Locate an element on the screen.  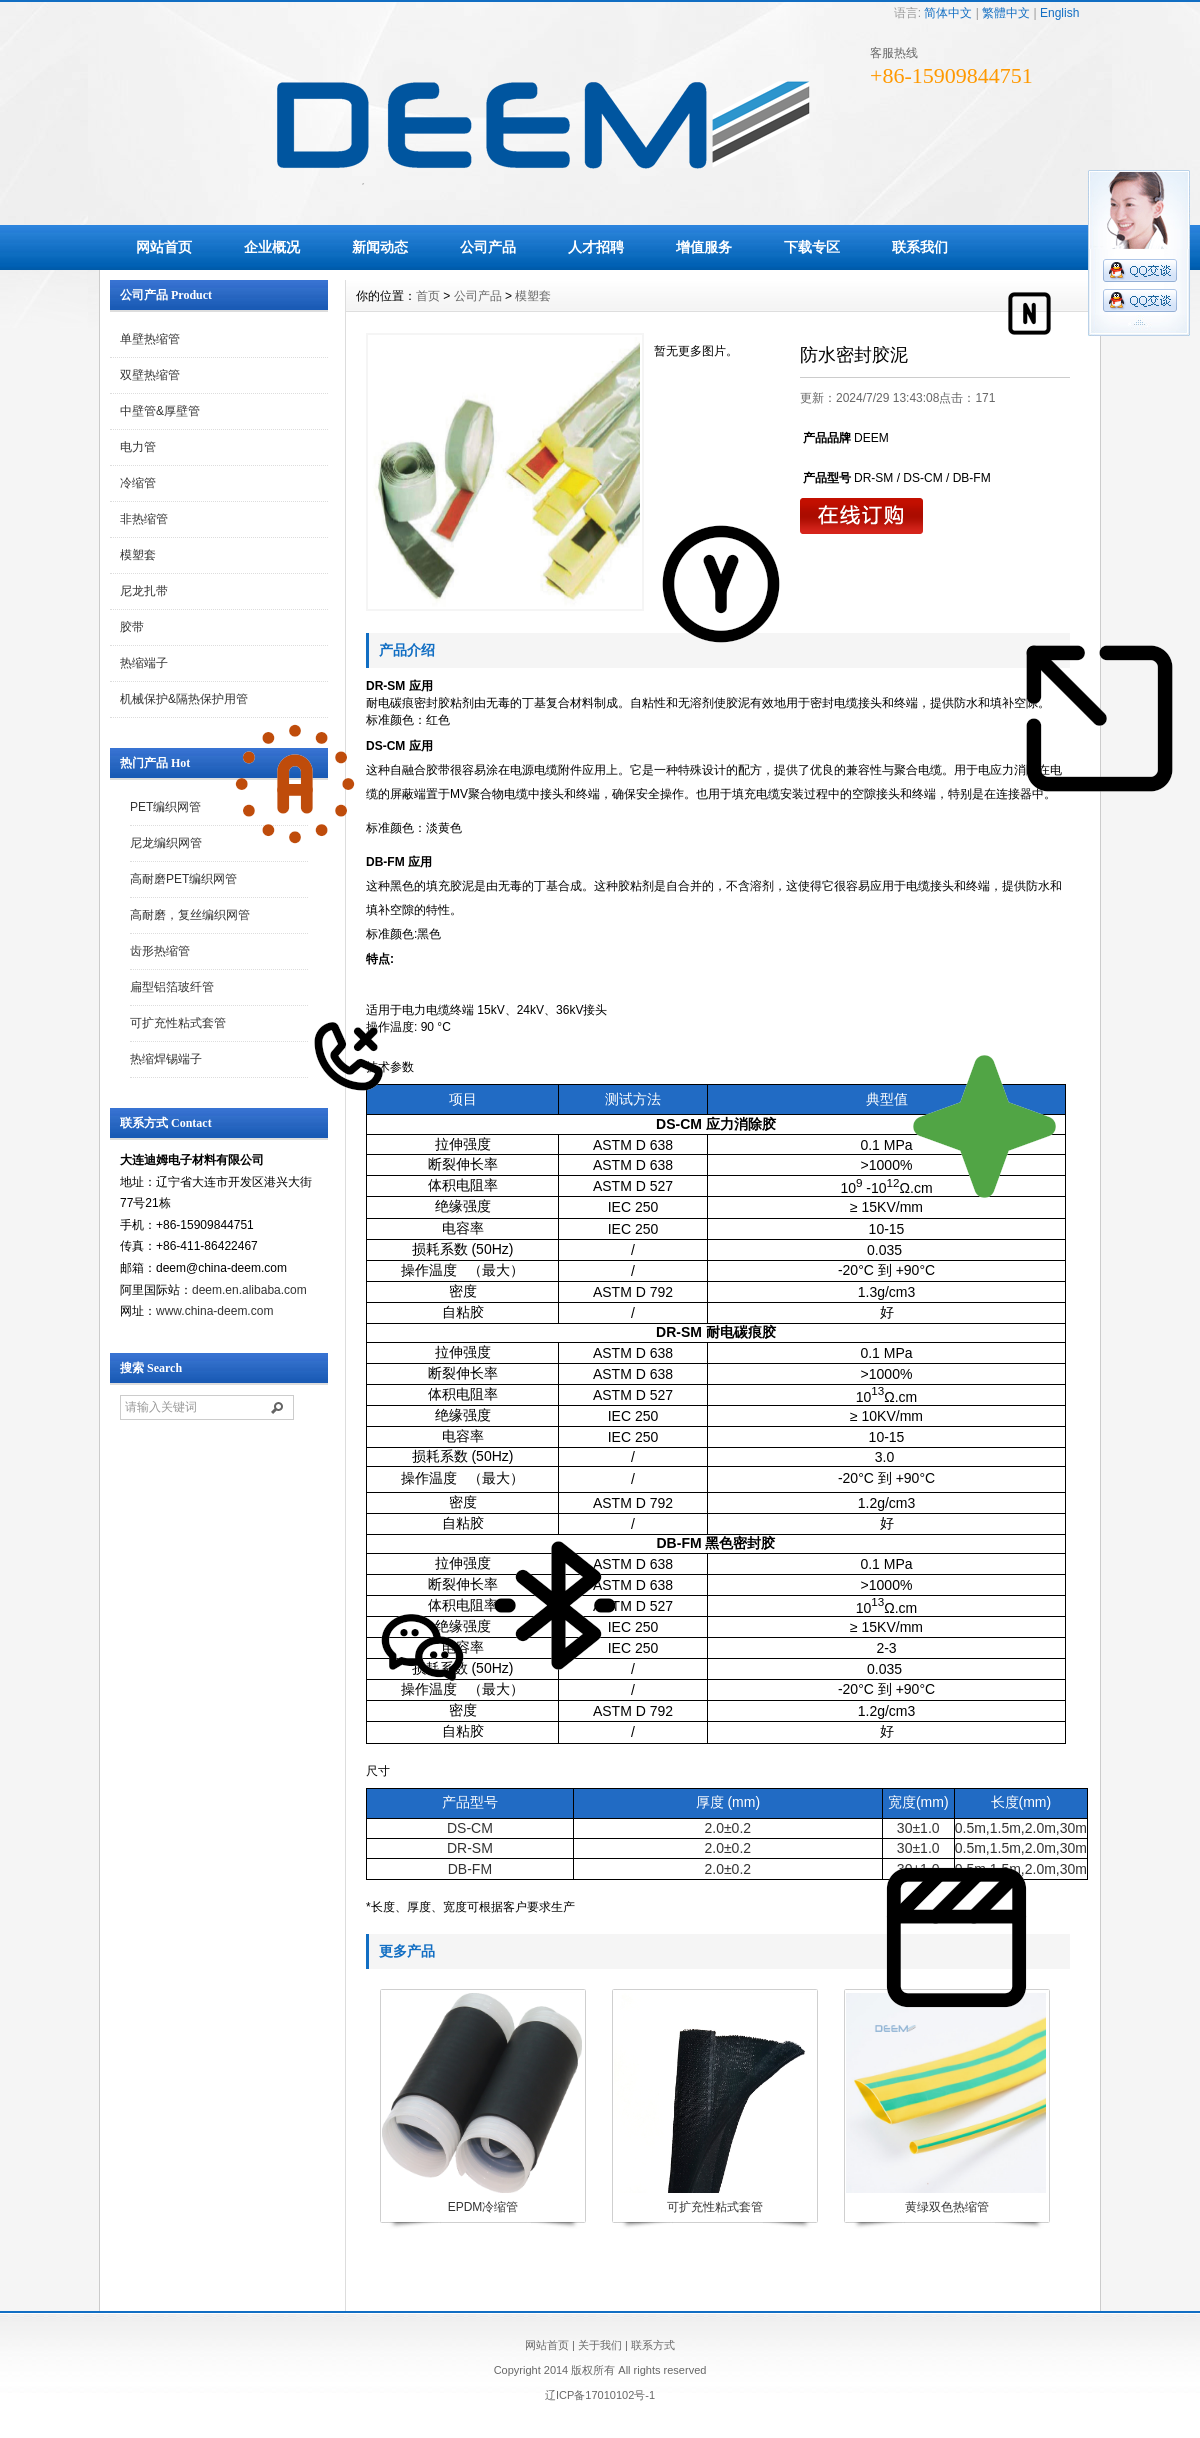
open link in new window is located at coordinates (1099, 718).